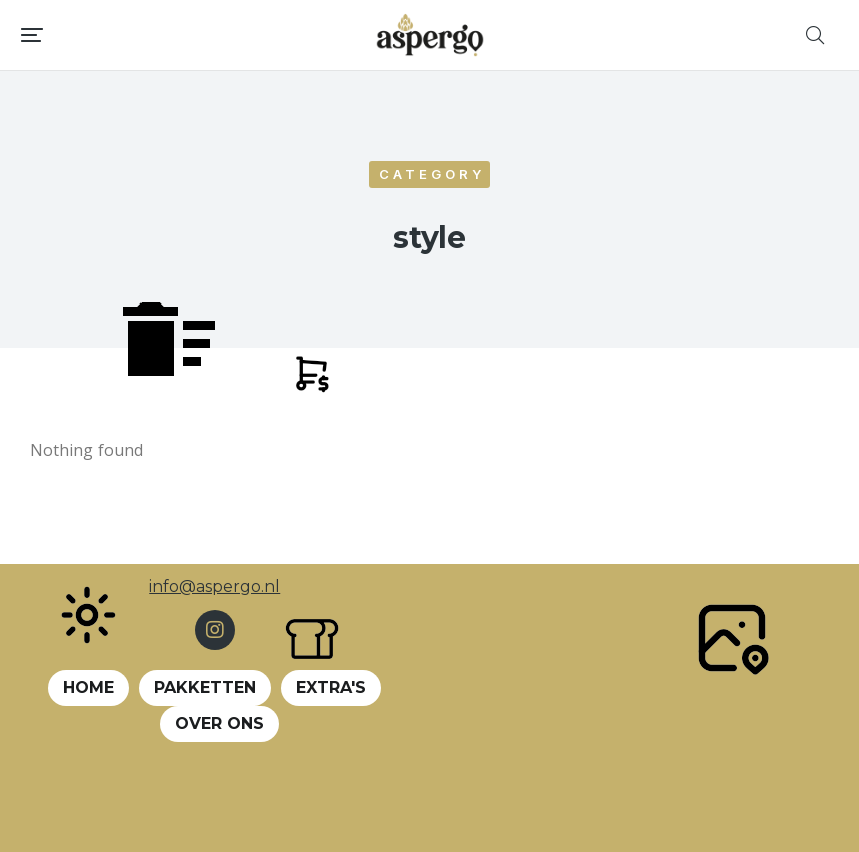  Describe the element at coordinates (311, 373) in the screenshot. I see `view cart total or pricing` at that location.